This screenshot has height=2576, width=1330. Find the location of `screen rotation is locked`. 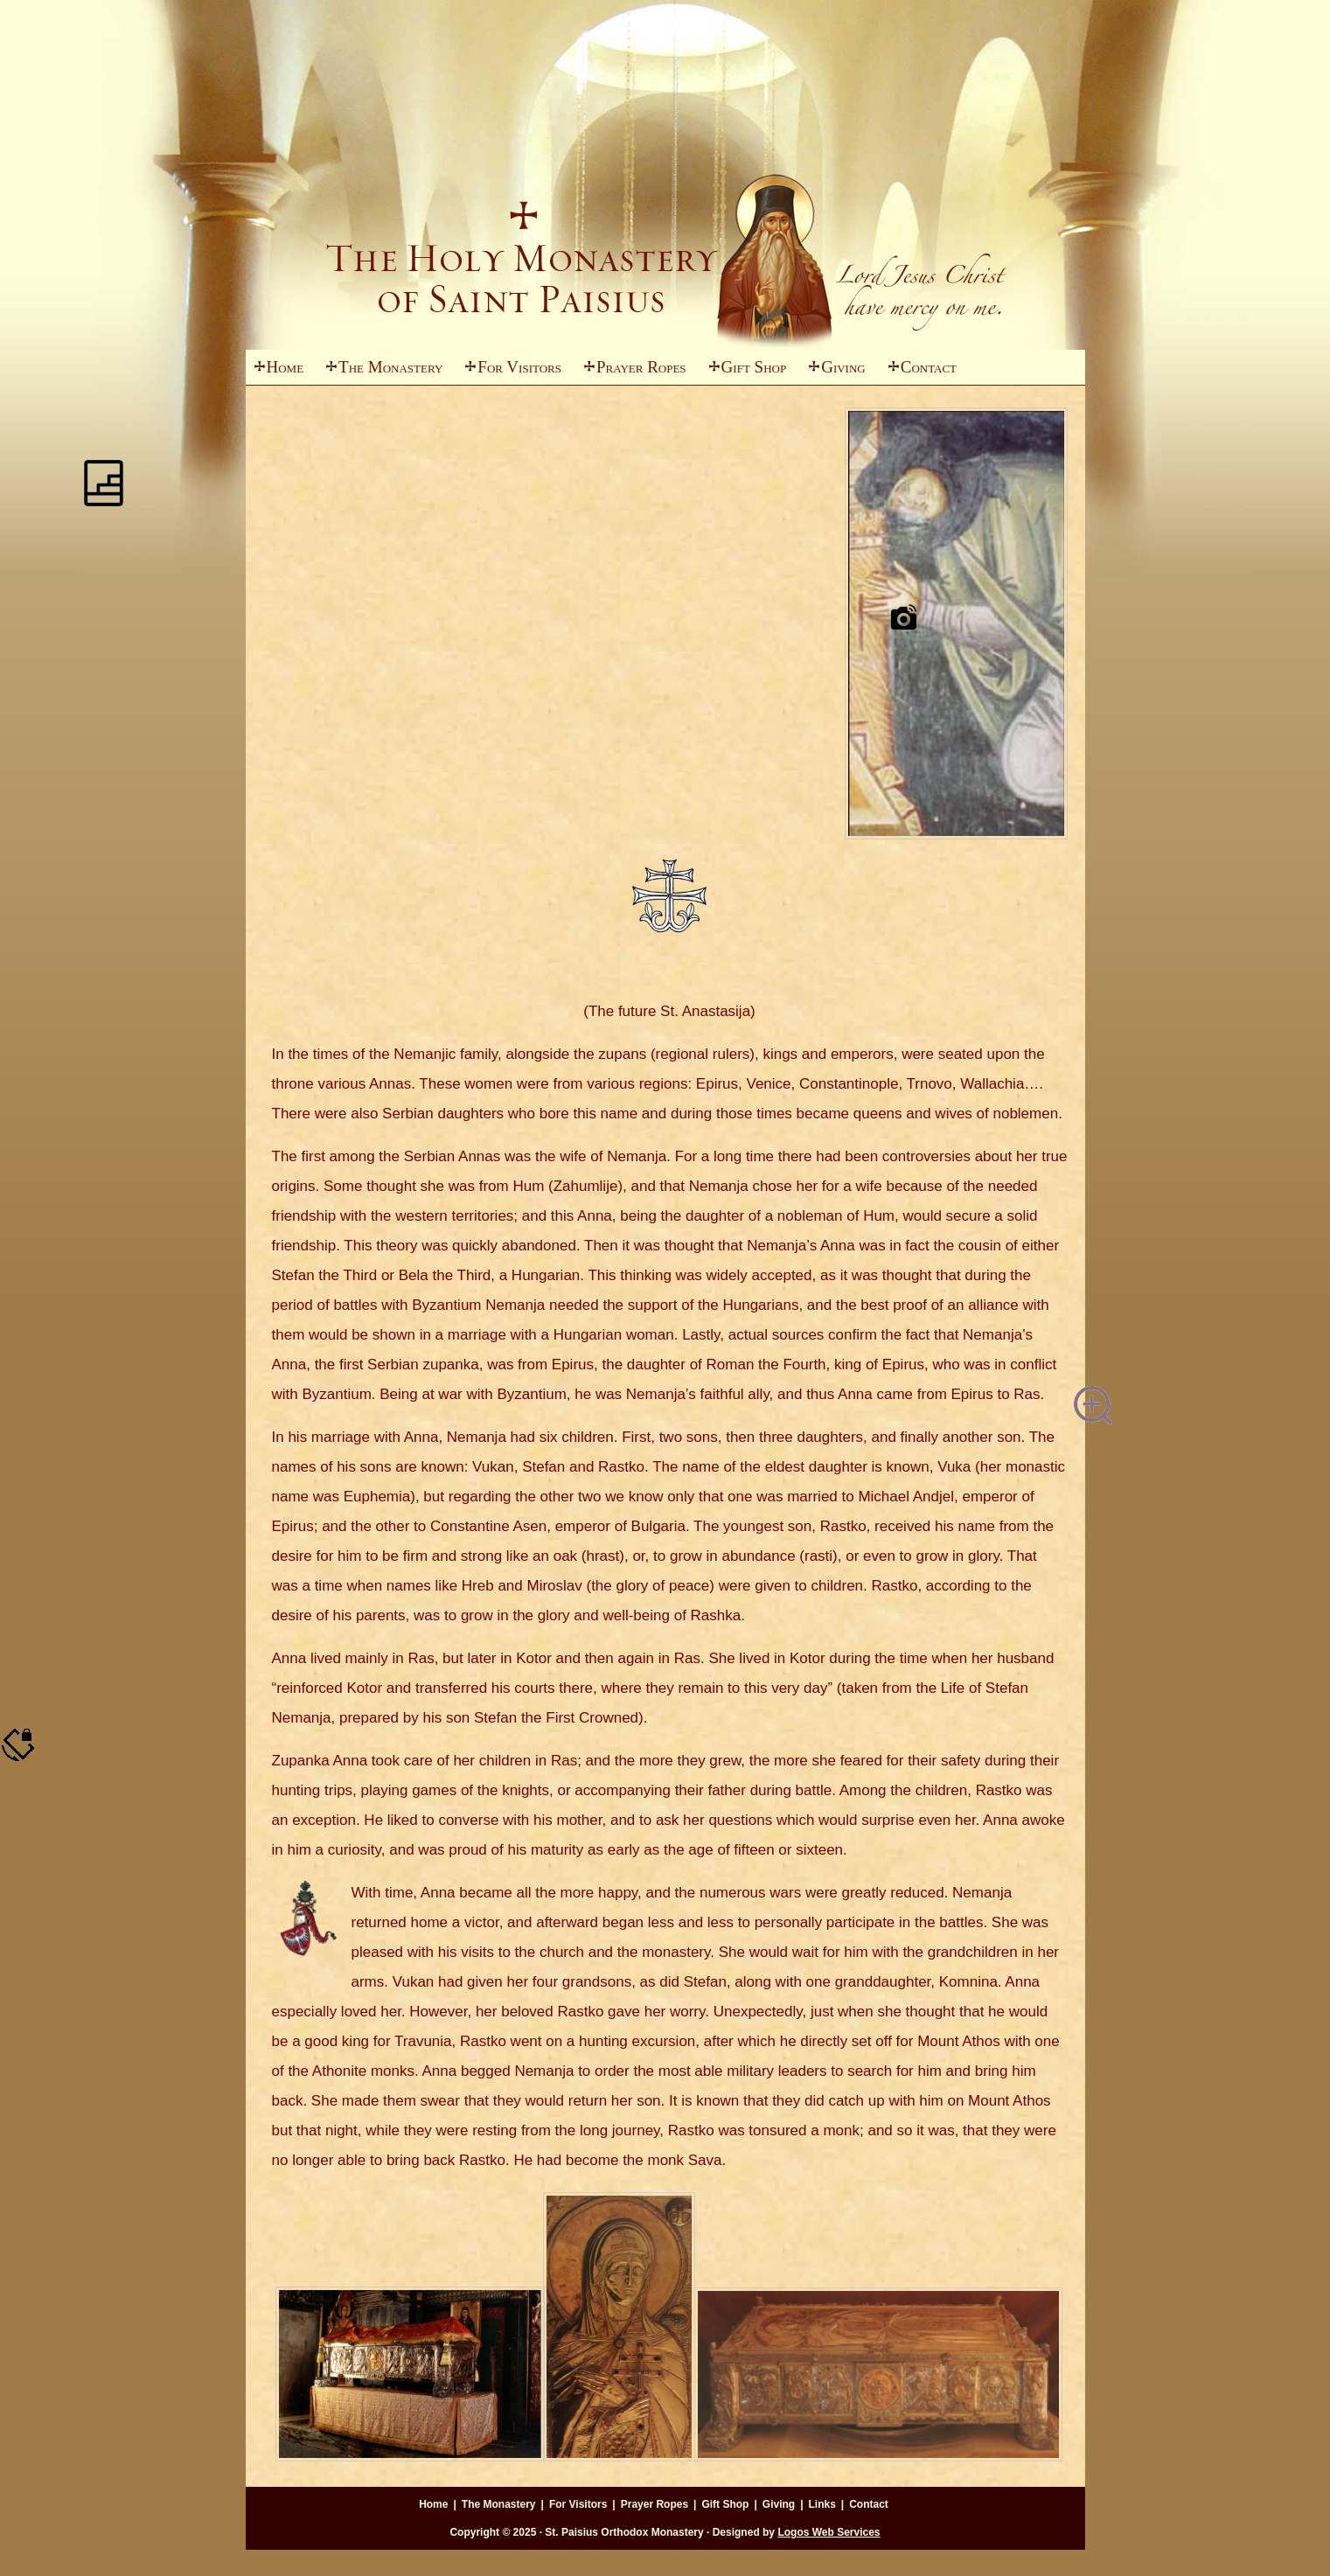

screen rotation is locked is located at coordinates (18, 1744).